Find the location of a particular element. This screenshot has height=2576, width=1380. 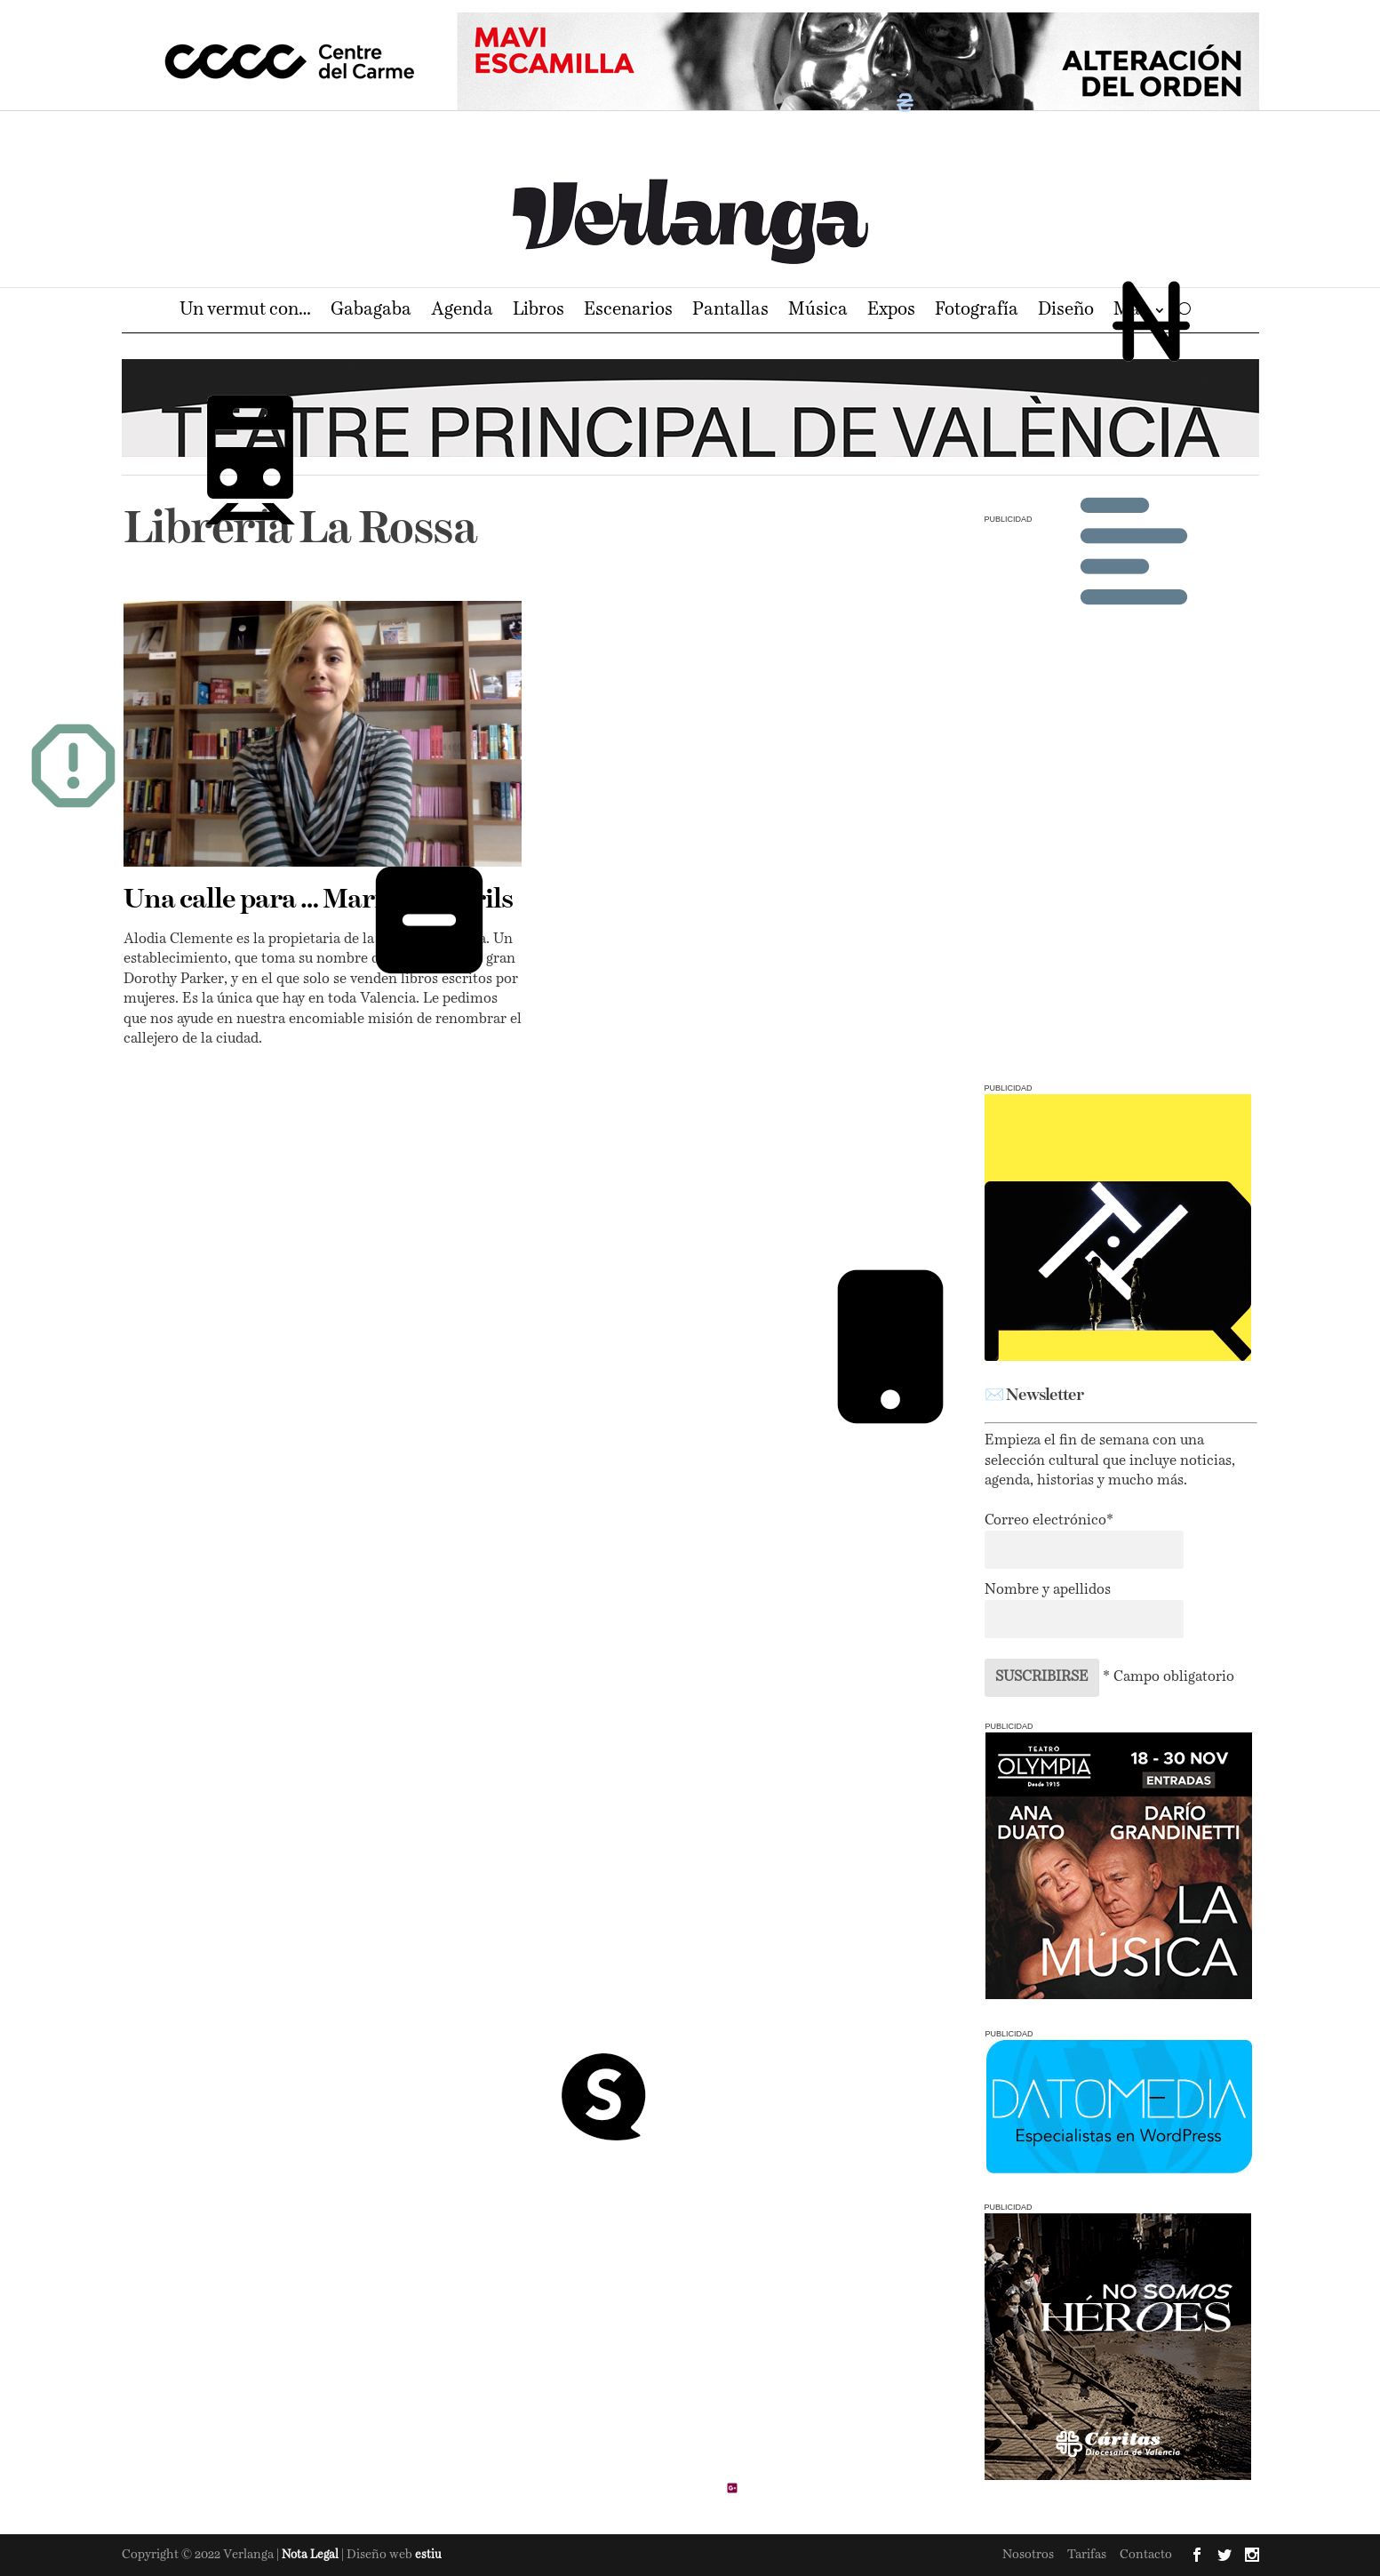

indicates Nigerian naira currency is located at coordinates (1151, 321).